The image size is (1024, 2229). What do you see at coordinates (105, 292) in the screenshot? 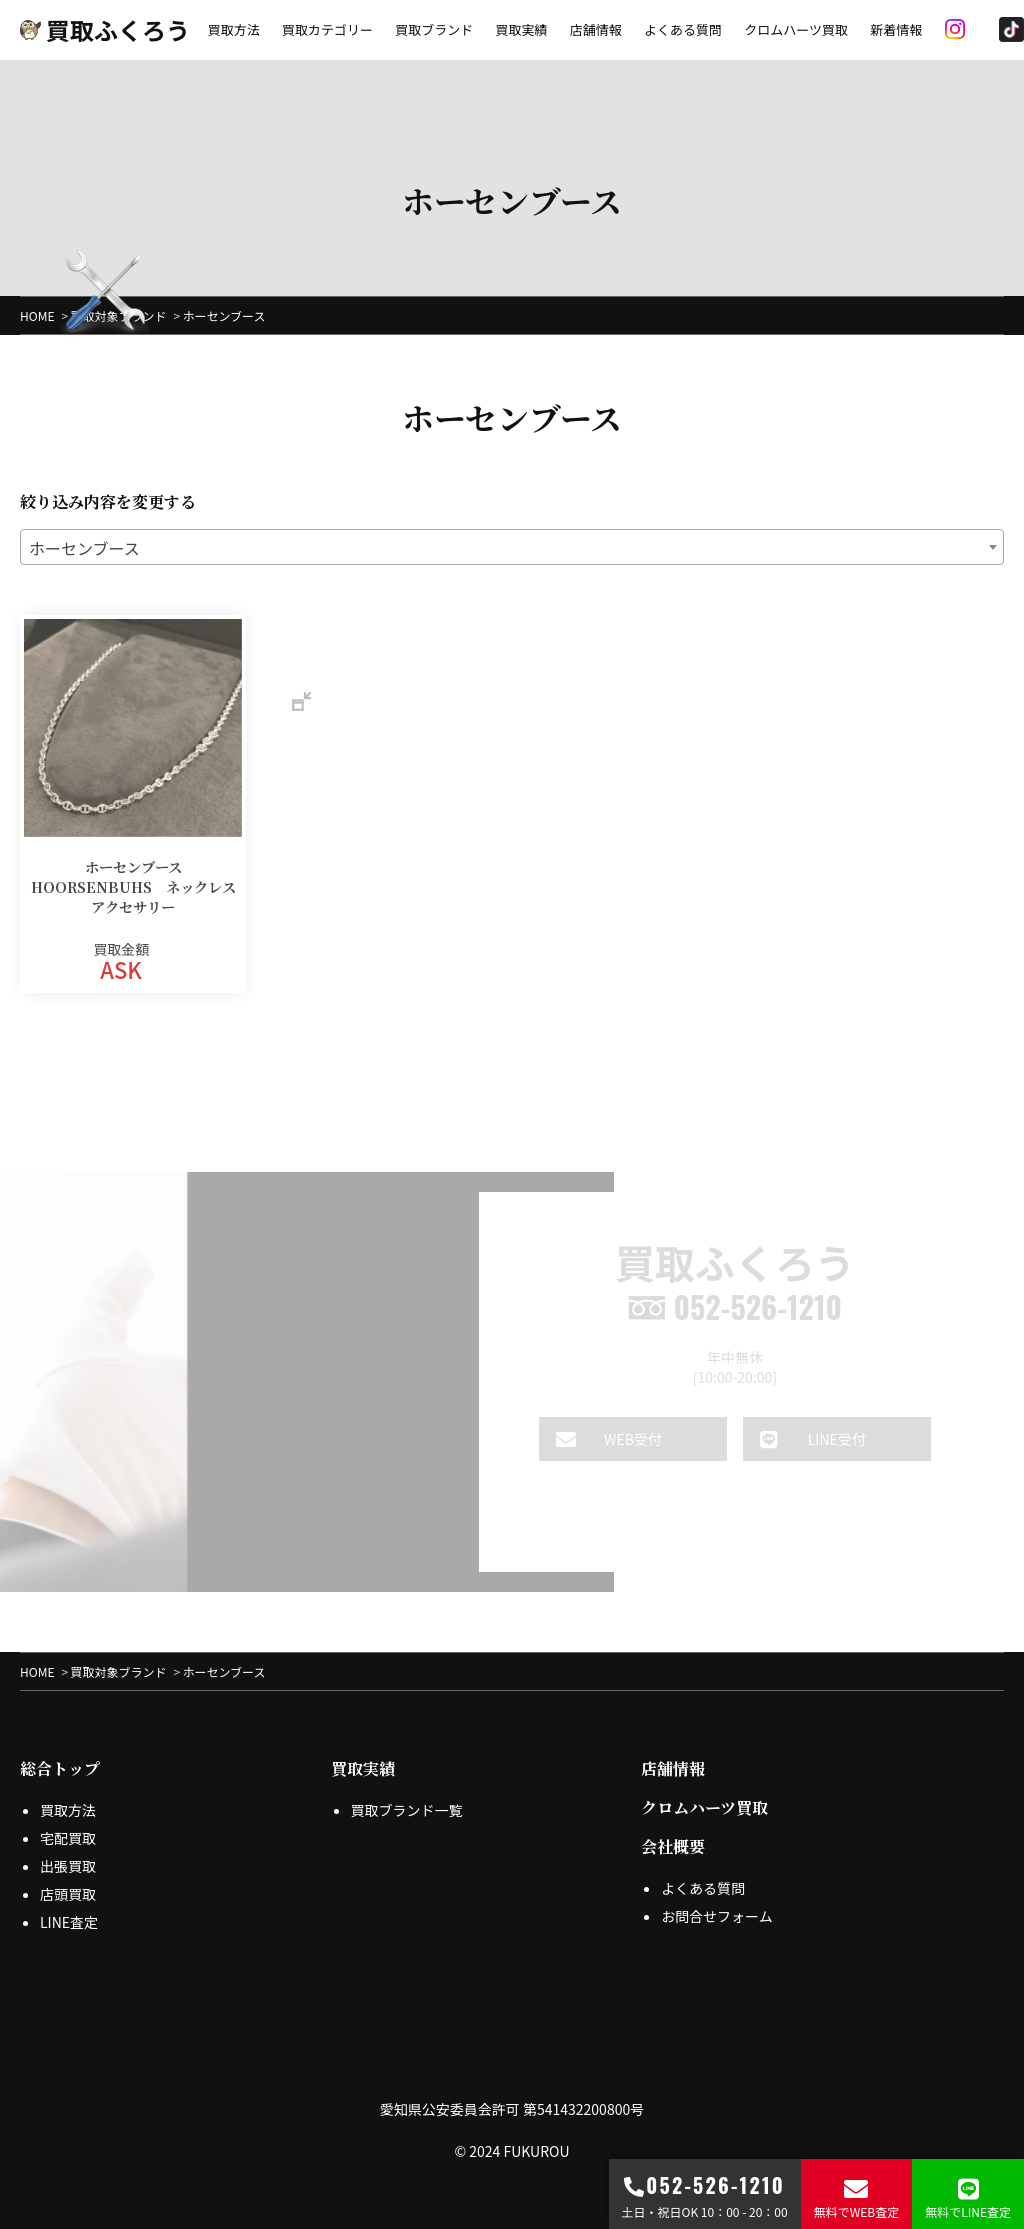
I see `open system preferences` at bounding box center [105, 292].